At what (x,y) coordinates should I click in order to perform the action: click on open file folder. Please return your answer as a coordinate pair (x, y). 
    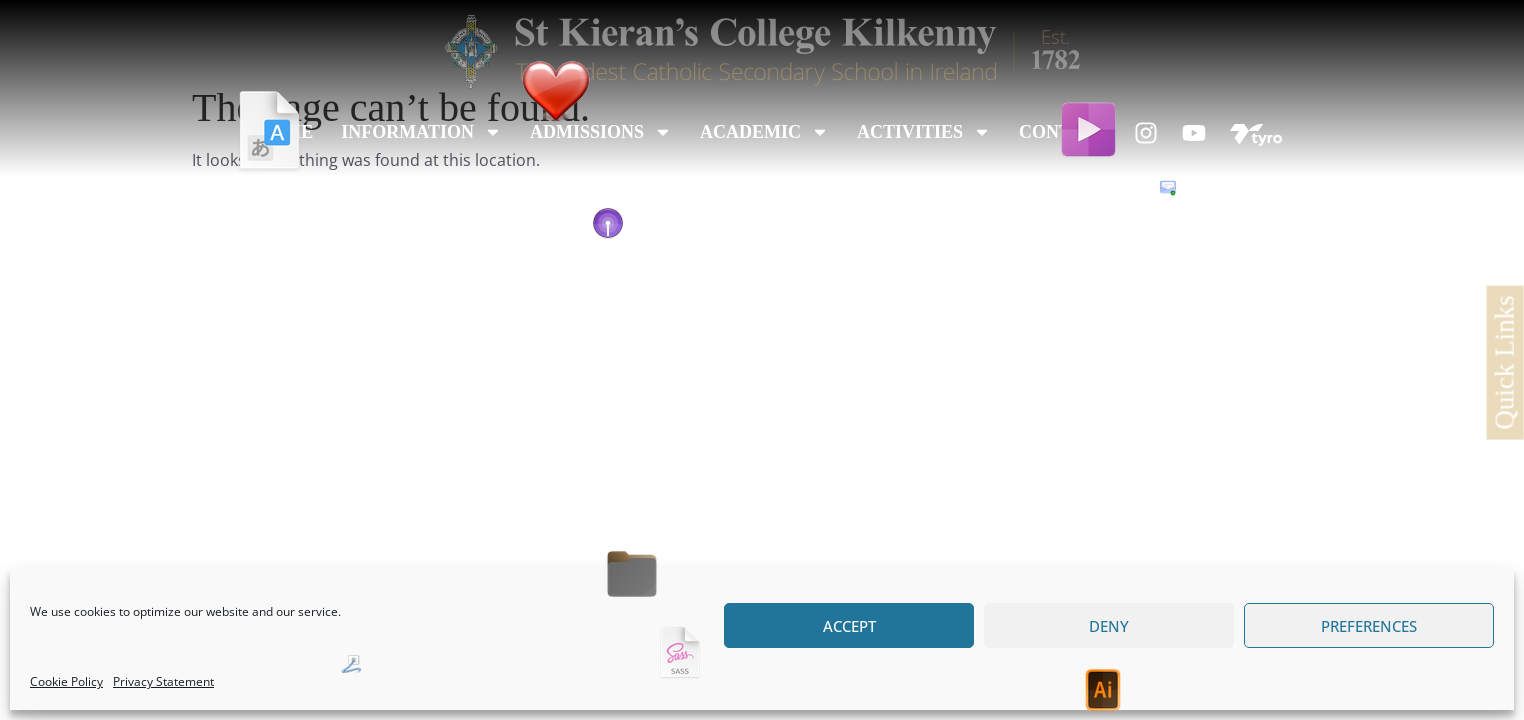
    Looking at the image, I should click on (632, 574).